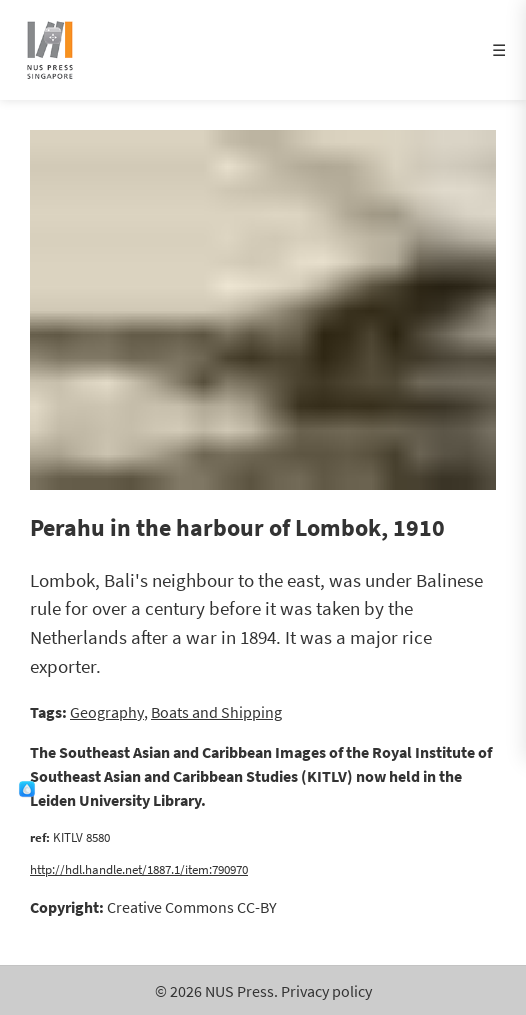  What do you see at coordinates (27, 789) in the screenshot?
I see `open deluge torrent client` at bounding box center [27, 789].